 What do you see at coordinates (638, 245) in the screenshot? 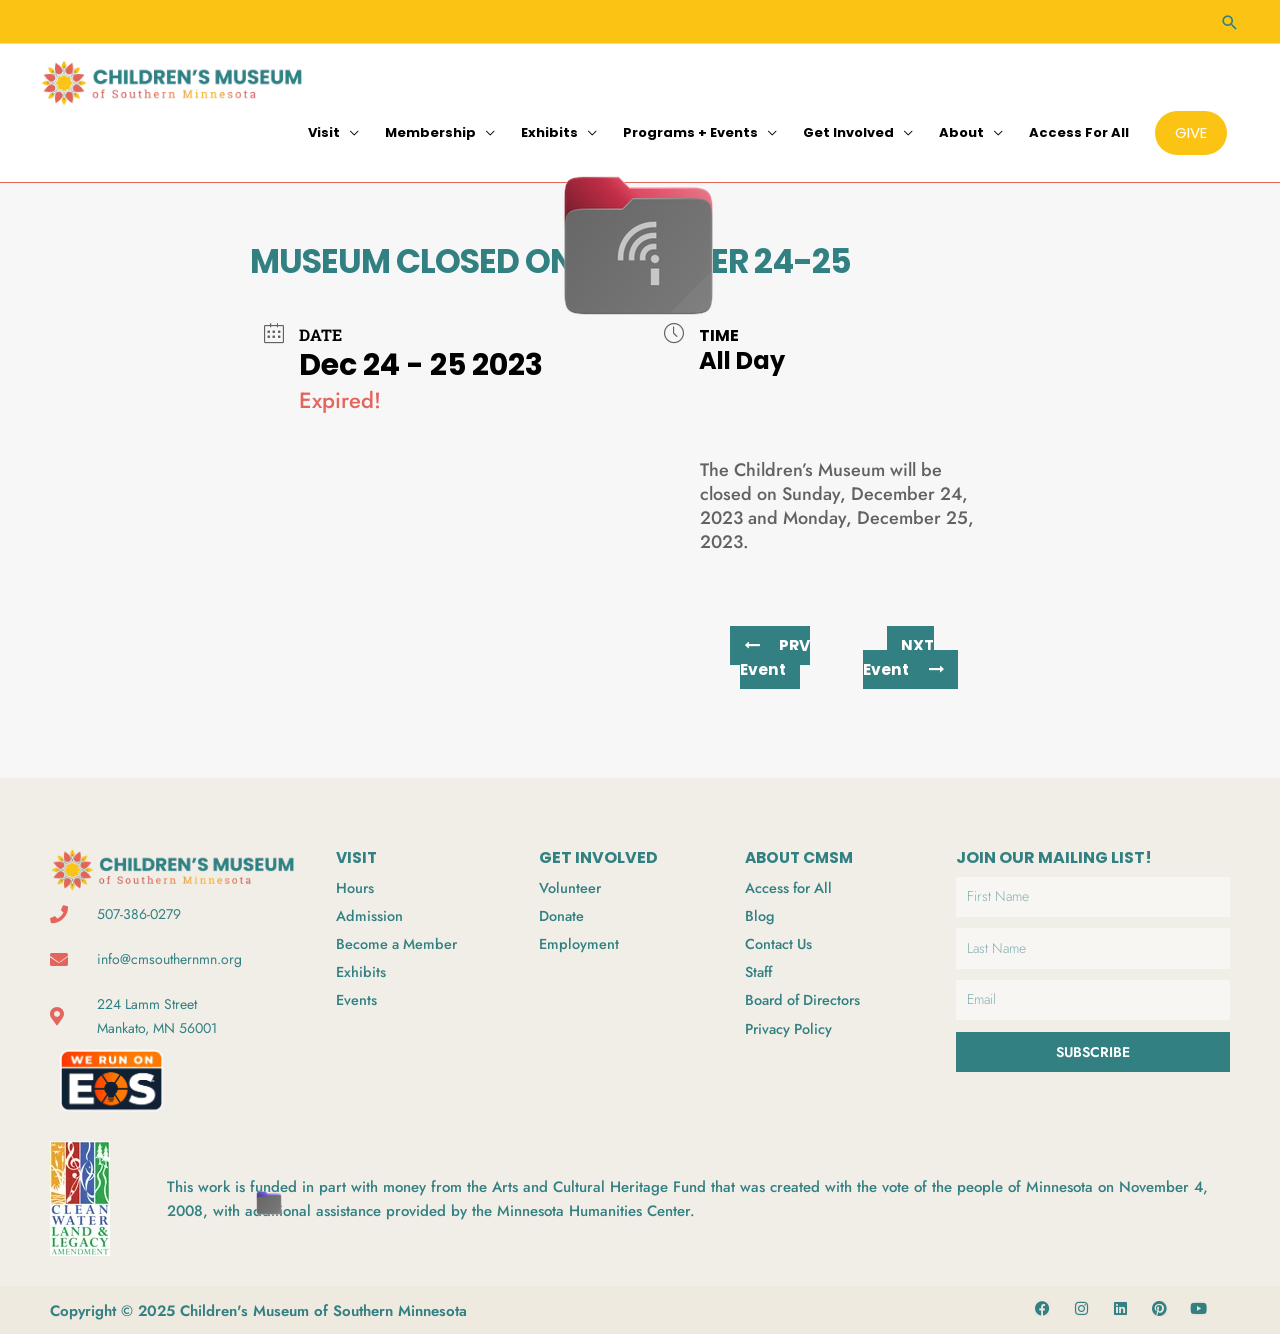
I see `open insync cloud sync folder` at bounding box center [638, 245].